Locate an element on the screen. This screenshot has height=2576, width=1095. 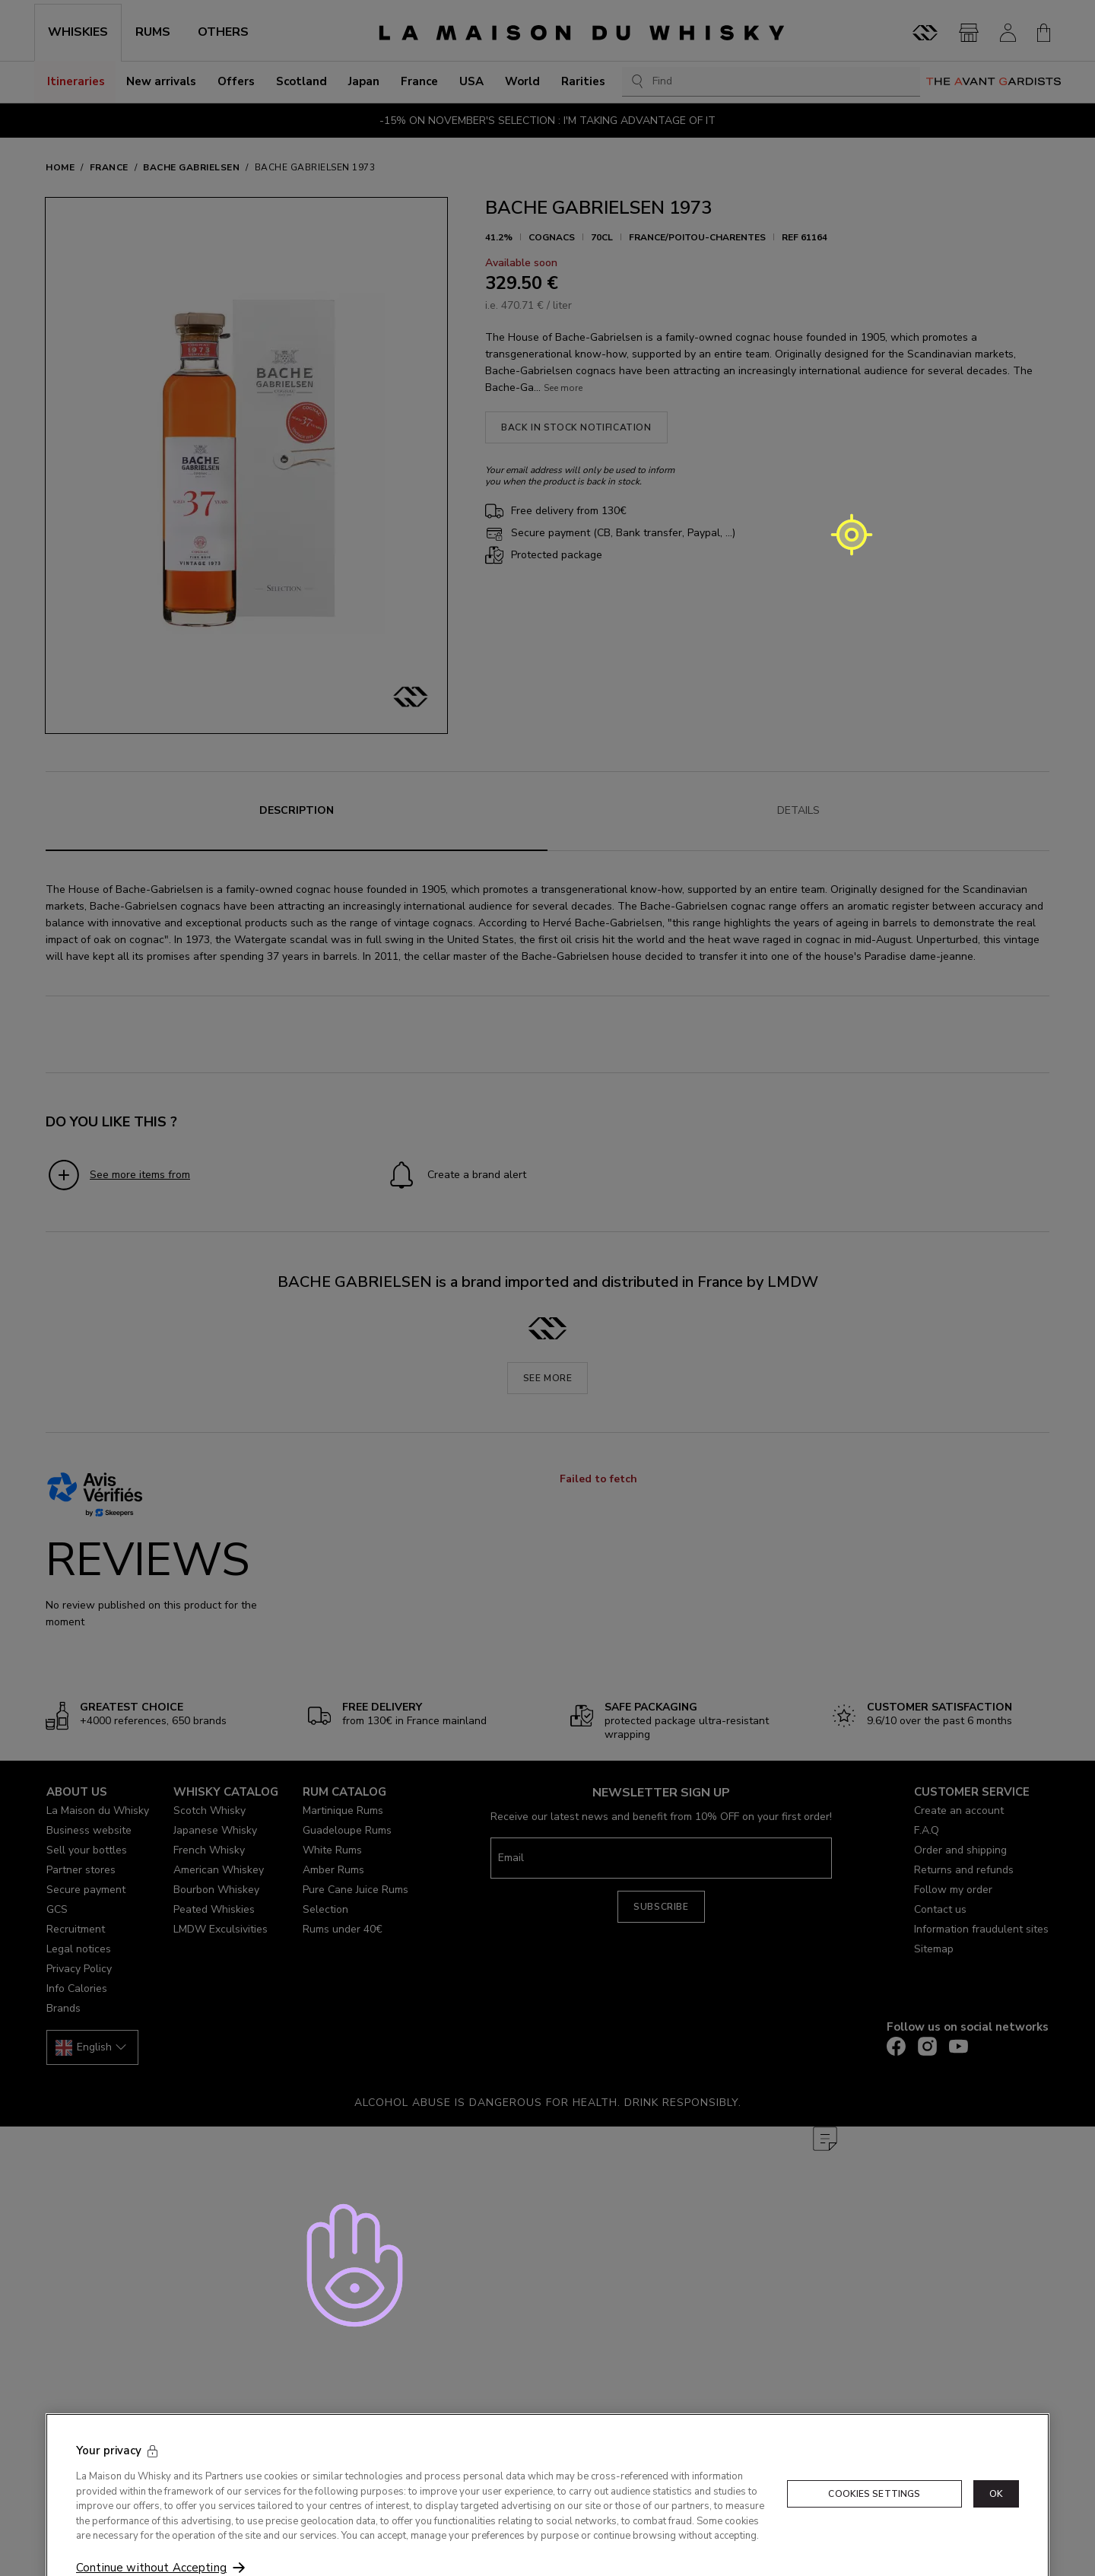
create a new note is located at coordinates (825, 2139).